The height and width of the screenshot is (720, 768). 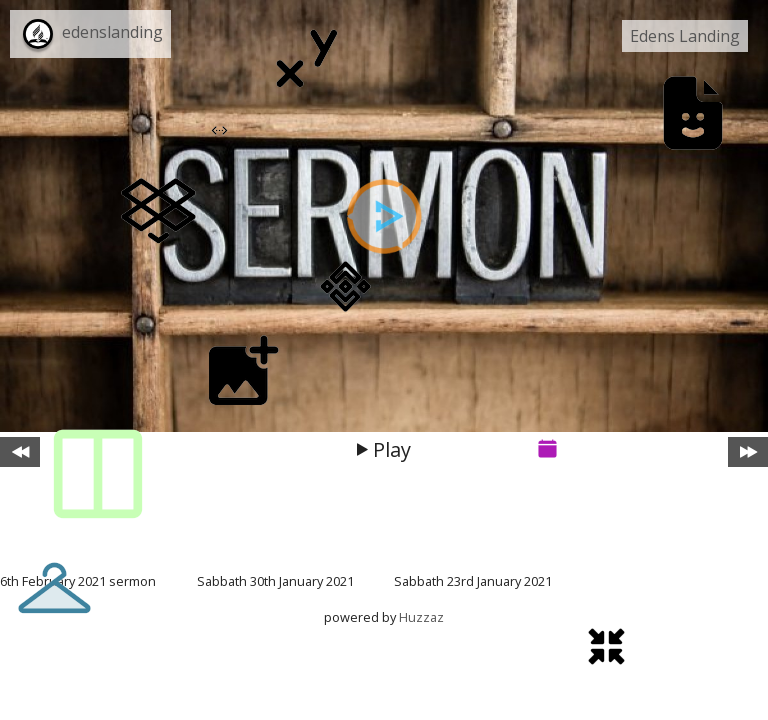 I want to click on access wardrobe or clothing options, so click(x=54, y=591).